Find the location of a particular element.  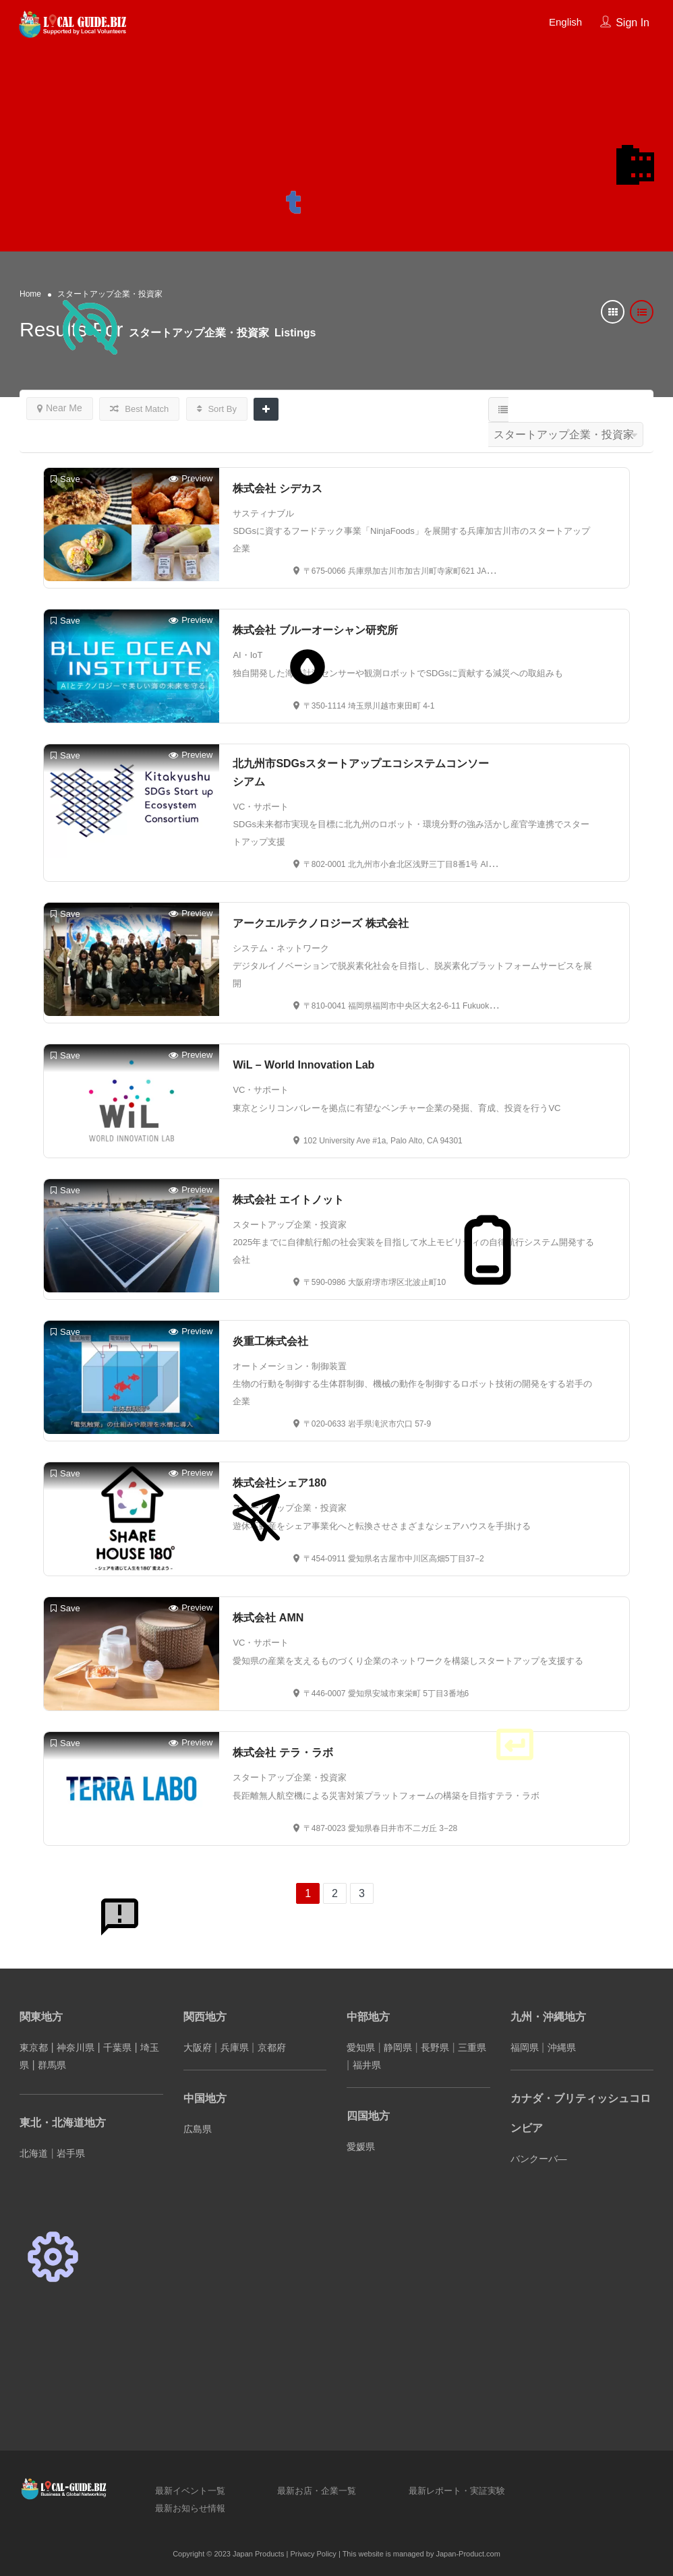

access camera roll or photo gallery is located at coordinates (635, 166).